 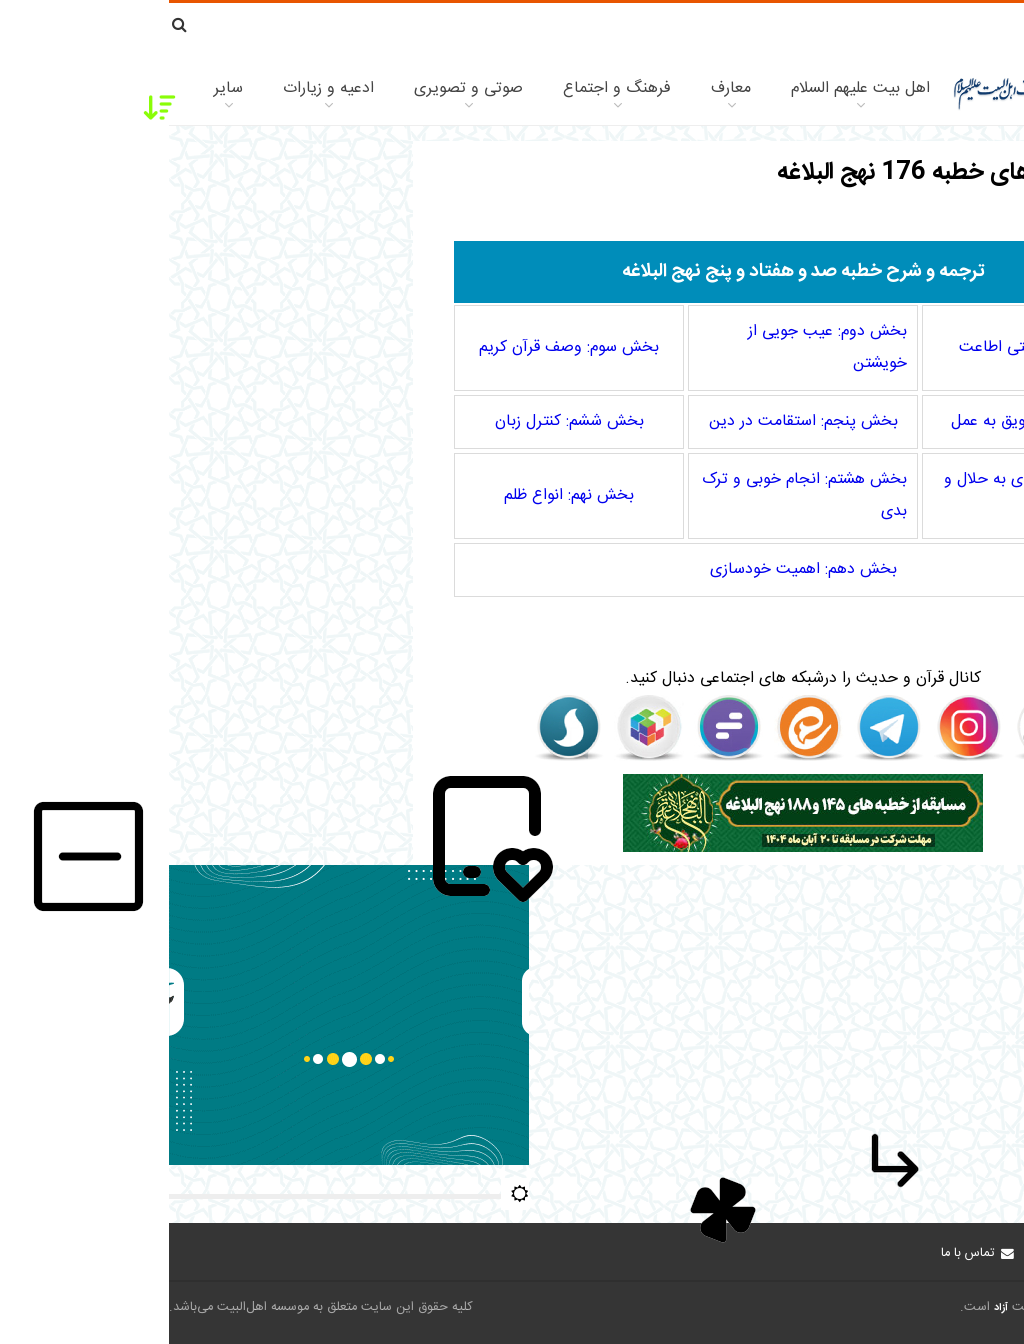 What do you see at coordinates (897, 1159) in the screenshot?
I see `navigate to a subdirectory or nested folder` at bounding box center [897, 1159].